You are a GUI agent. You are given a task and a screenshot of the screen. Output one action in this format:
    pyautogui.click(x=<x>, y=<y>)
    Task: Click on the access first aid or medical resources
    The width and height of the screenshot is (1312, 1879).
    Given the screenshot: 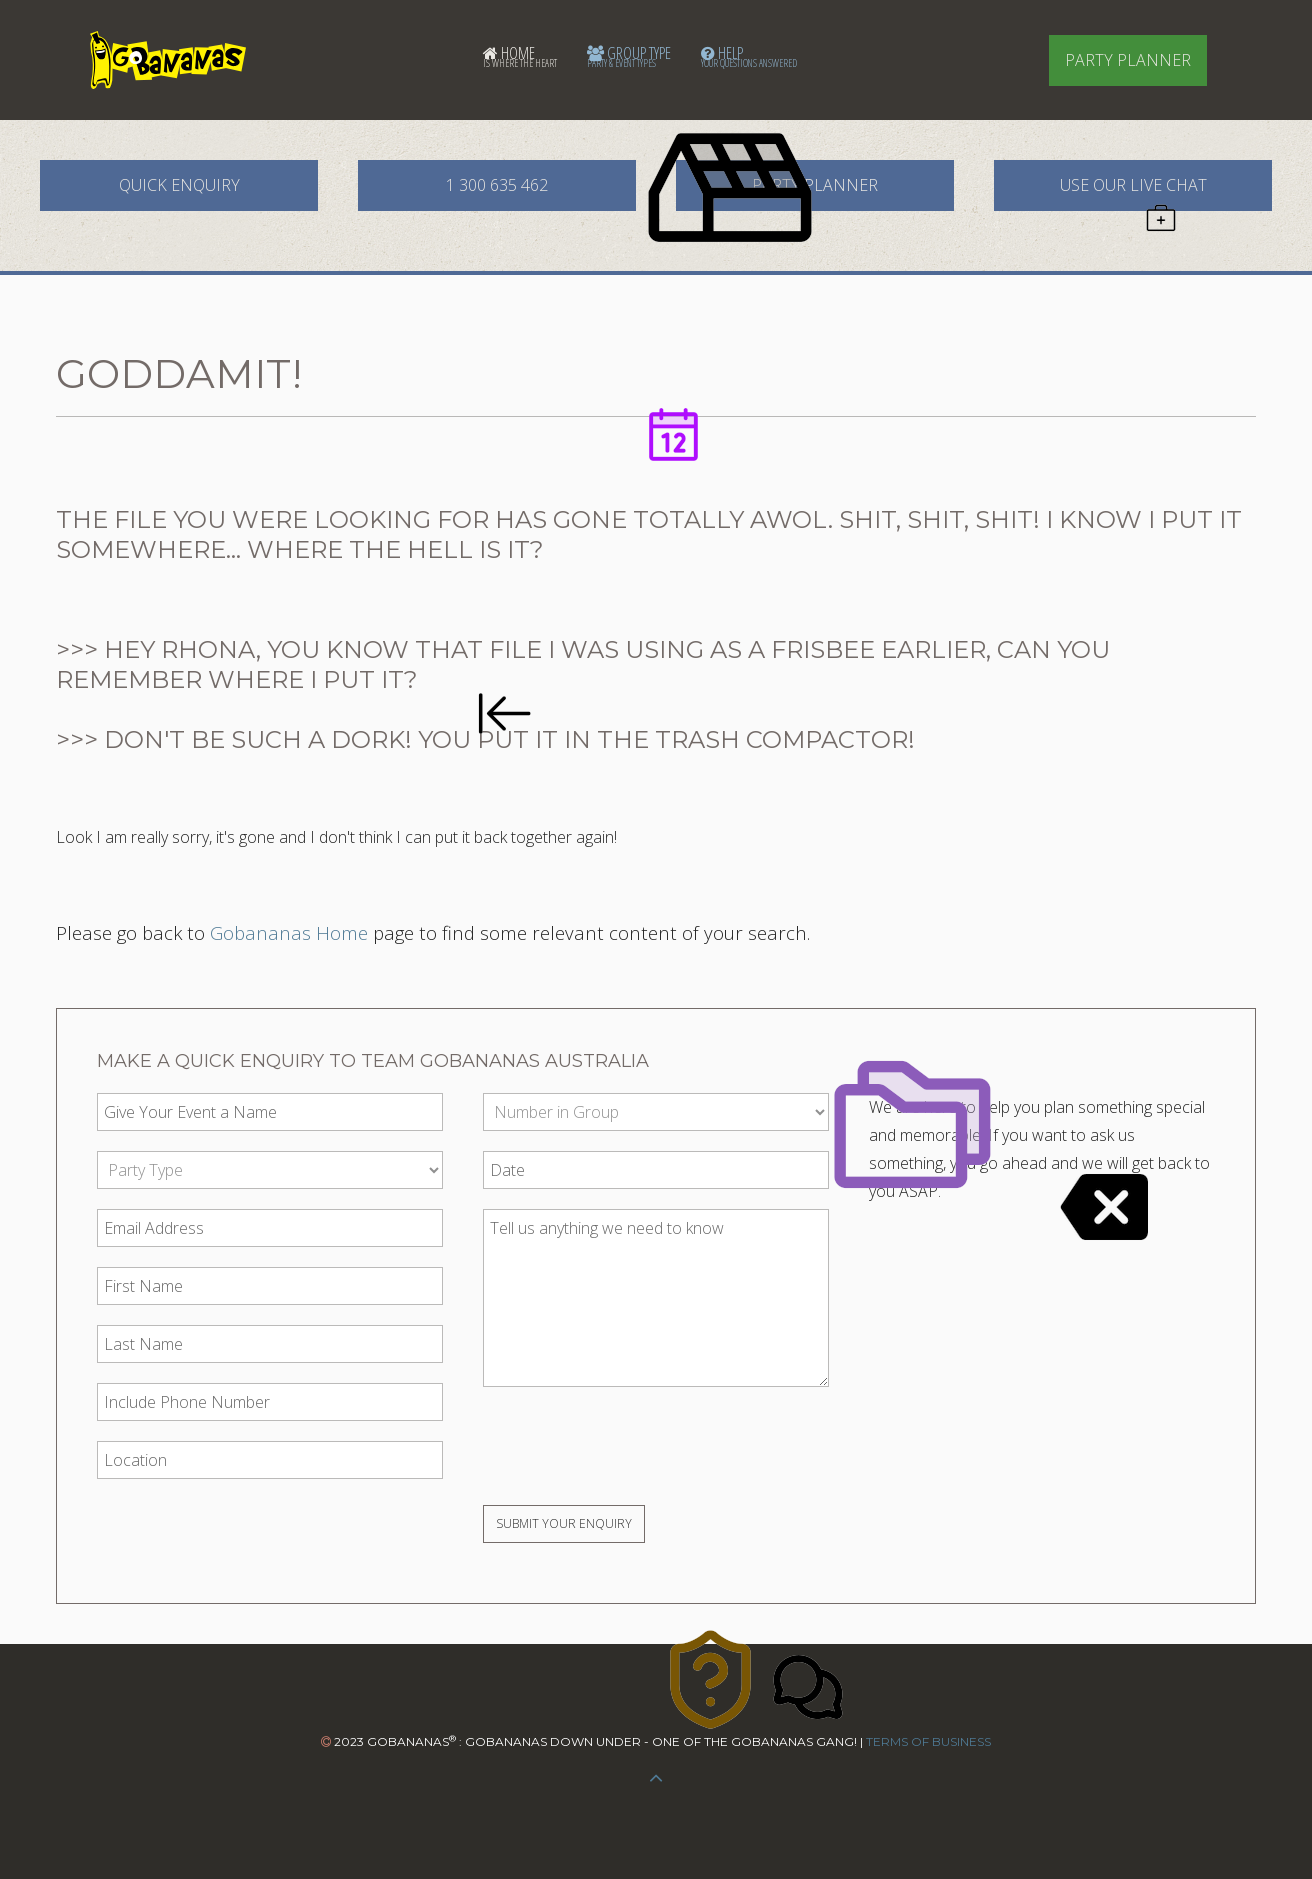 What is the action you would take?
    pyautogui.click(x=1161, y=219)
    